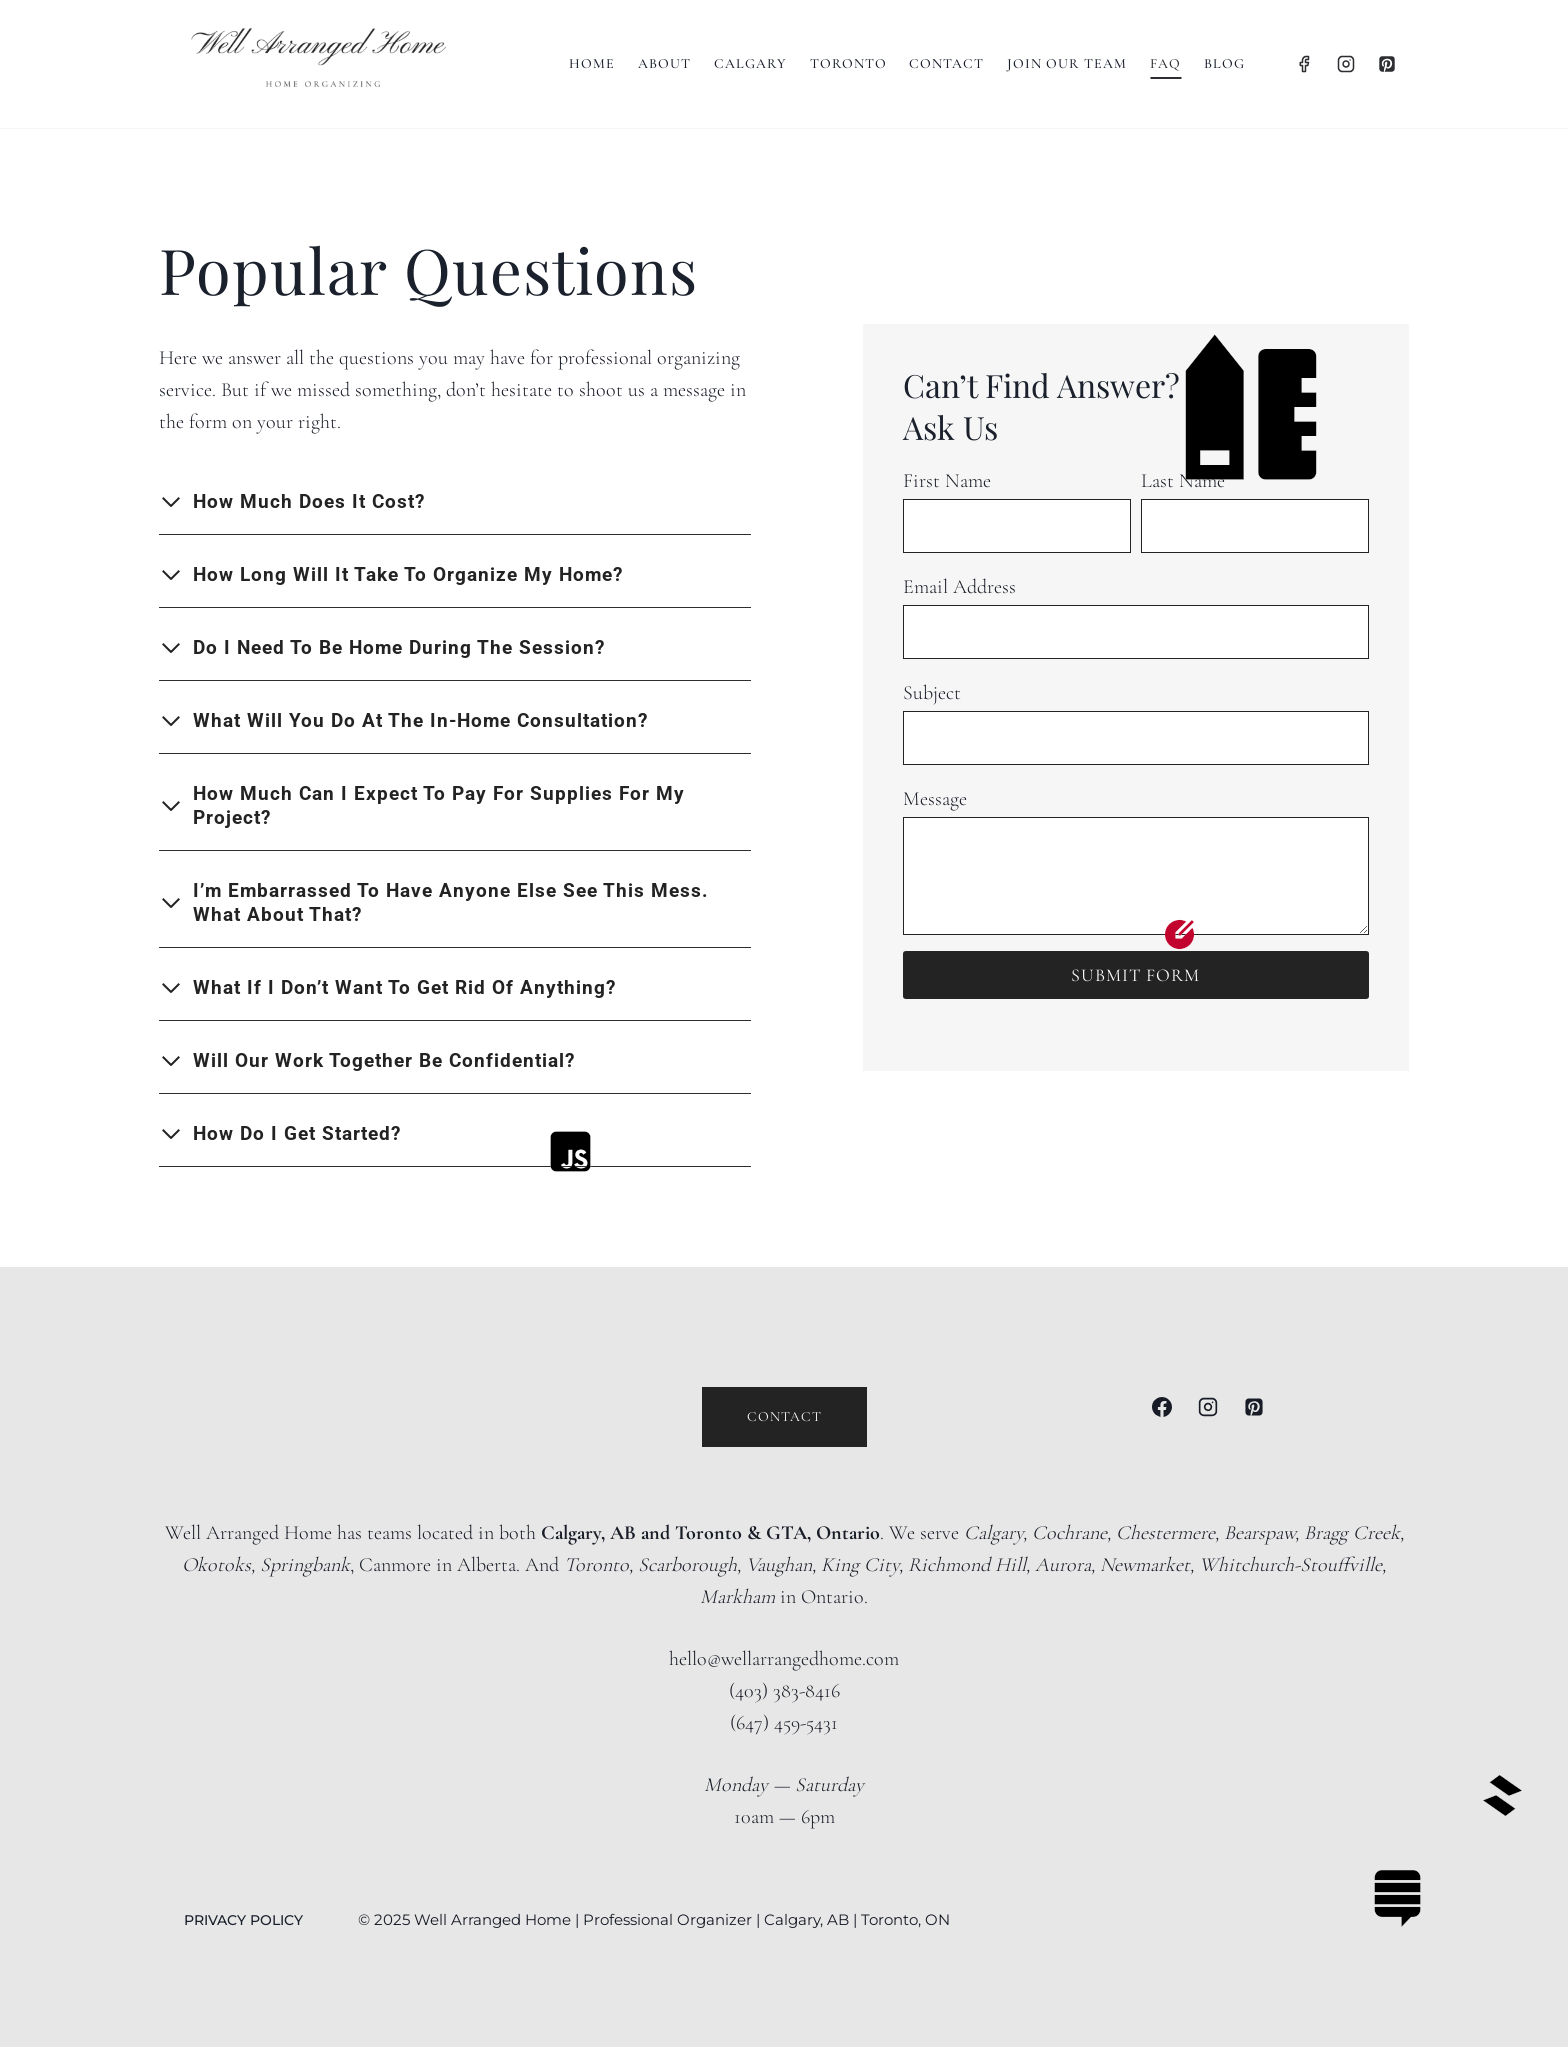 This screenshot has width=1568, height=2047. I want to click on stack exchange logo, so click(1397, 1898).